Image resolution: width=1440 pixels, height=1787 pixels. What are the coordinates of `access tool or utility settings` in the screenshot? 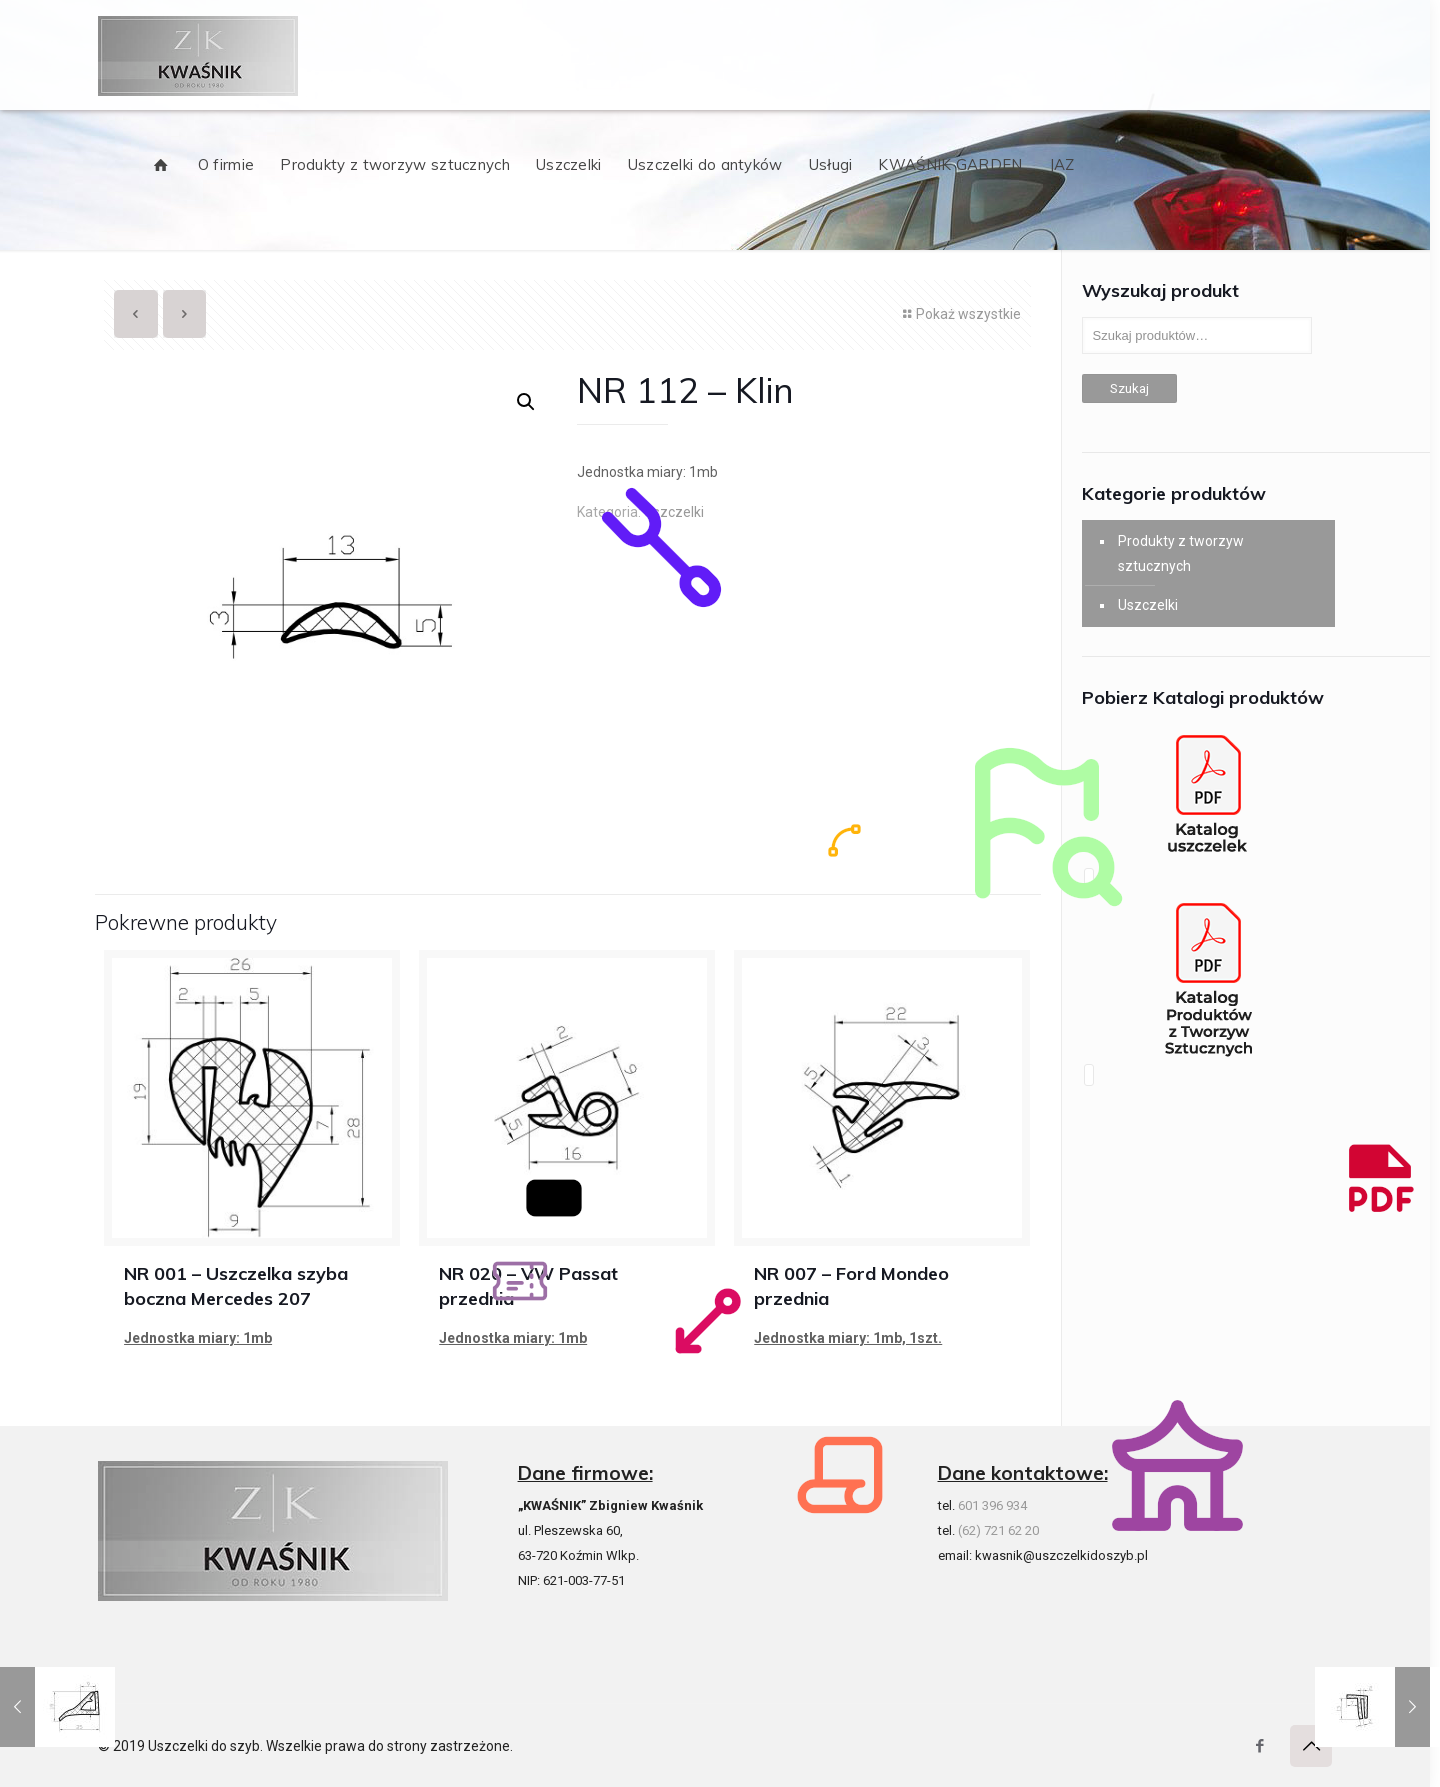 It's located at (661, 547).